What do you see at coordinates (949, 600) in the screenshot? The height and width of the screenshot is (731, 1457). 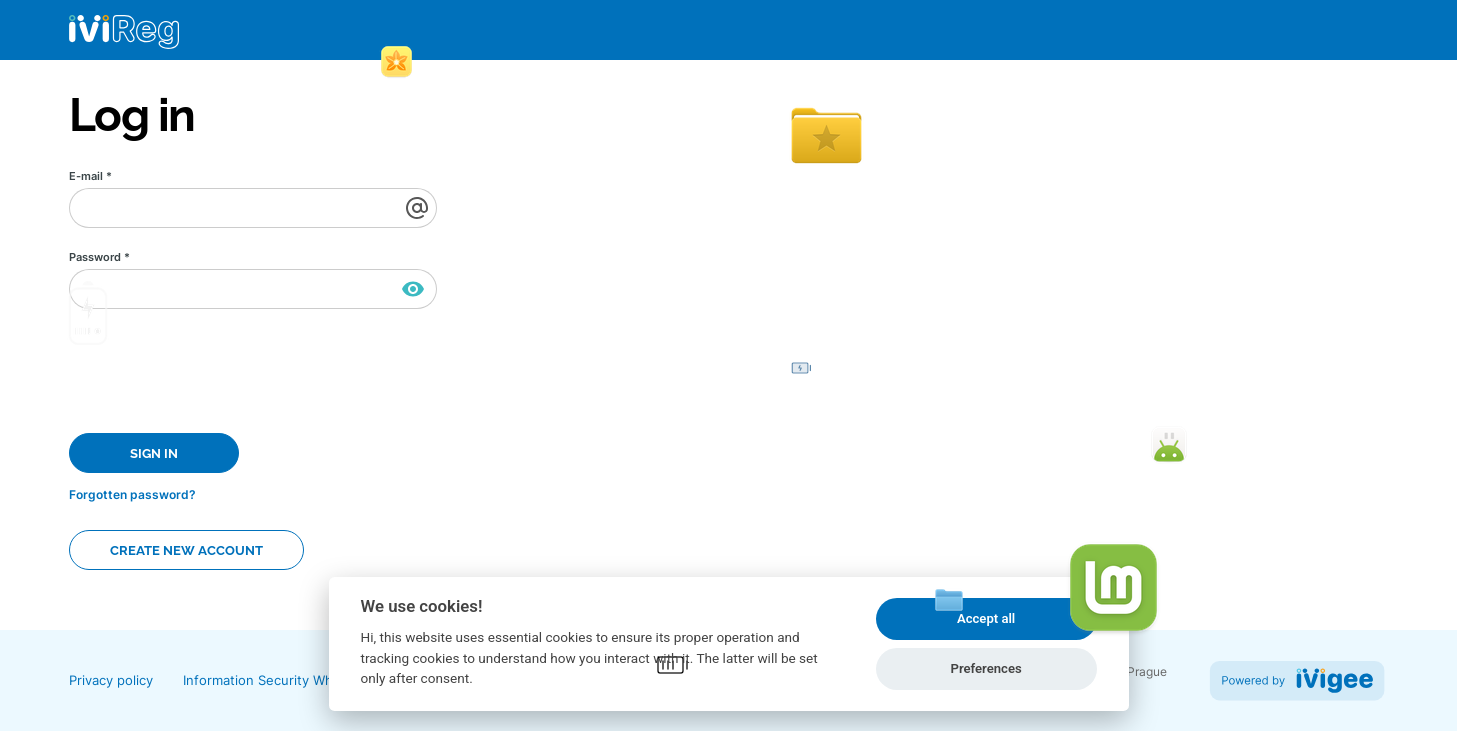 I see `open folder to view contents` at bounding box center [949, 600].